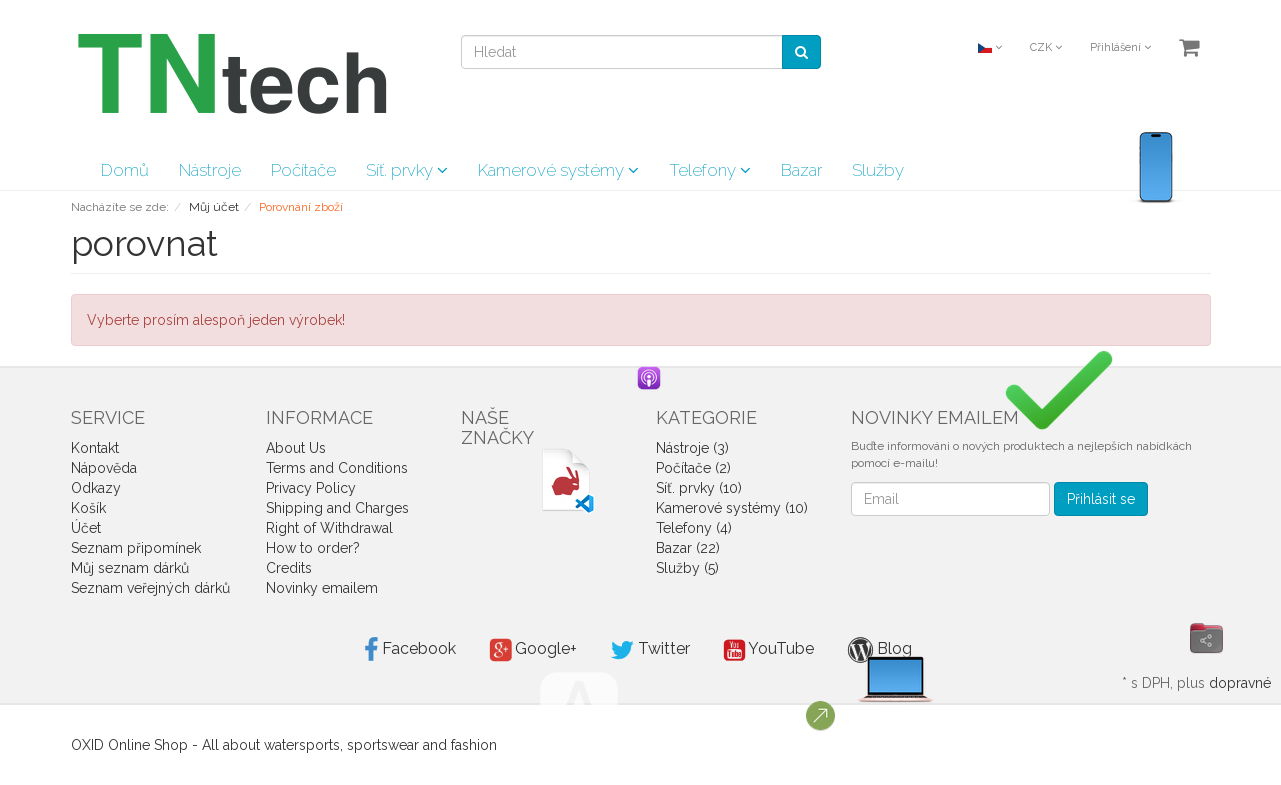 The height and width of the screenshot is (785, 1281). What do you see at coordinates (1206, 637) in the screenshot?
I see `open your public shared folder` at bounding box center [1206, 637].